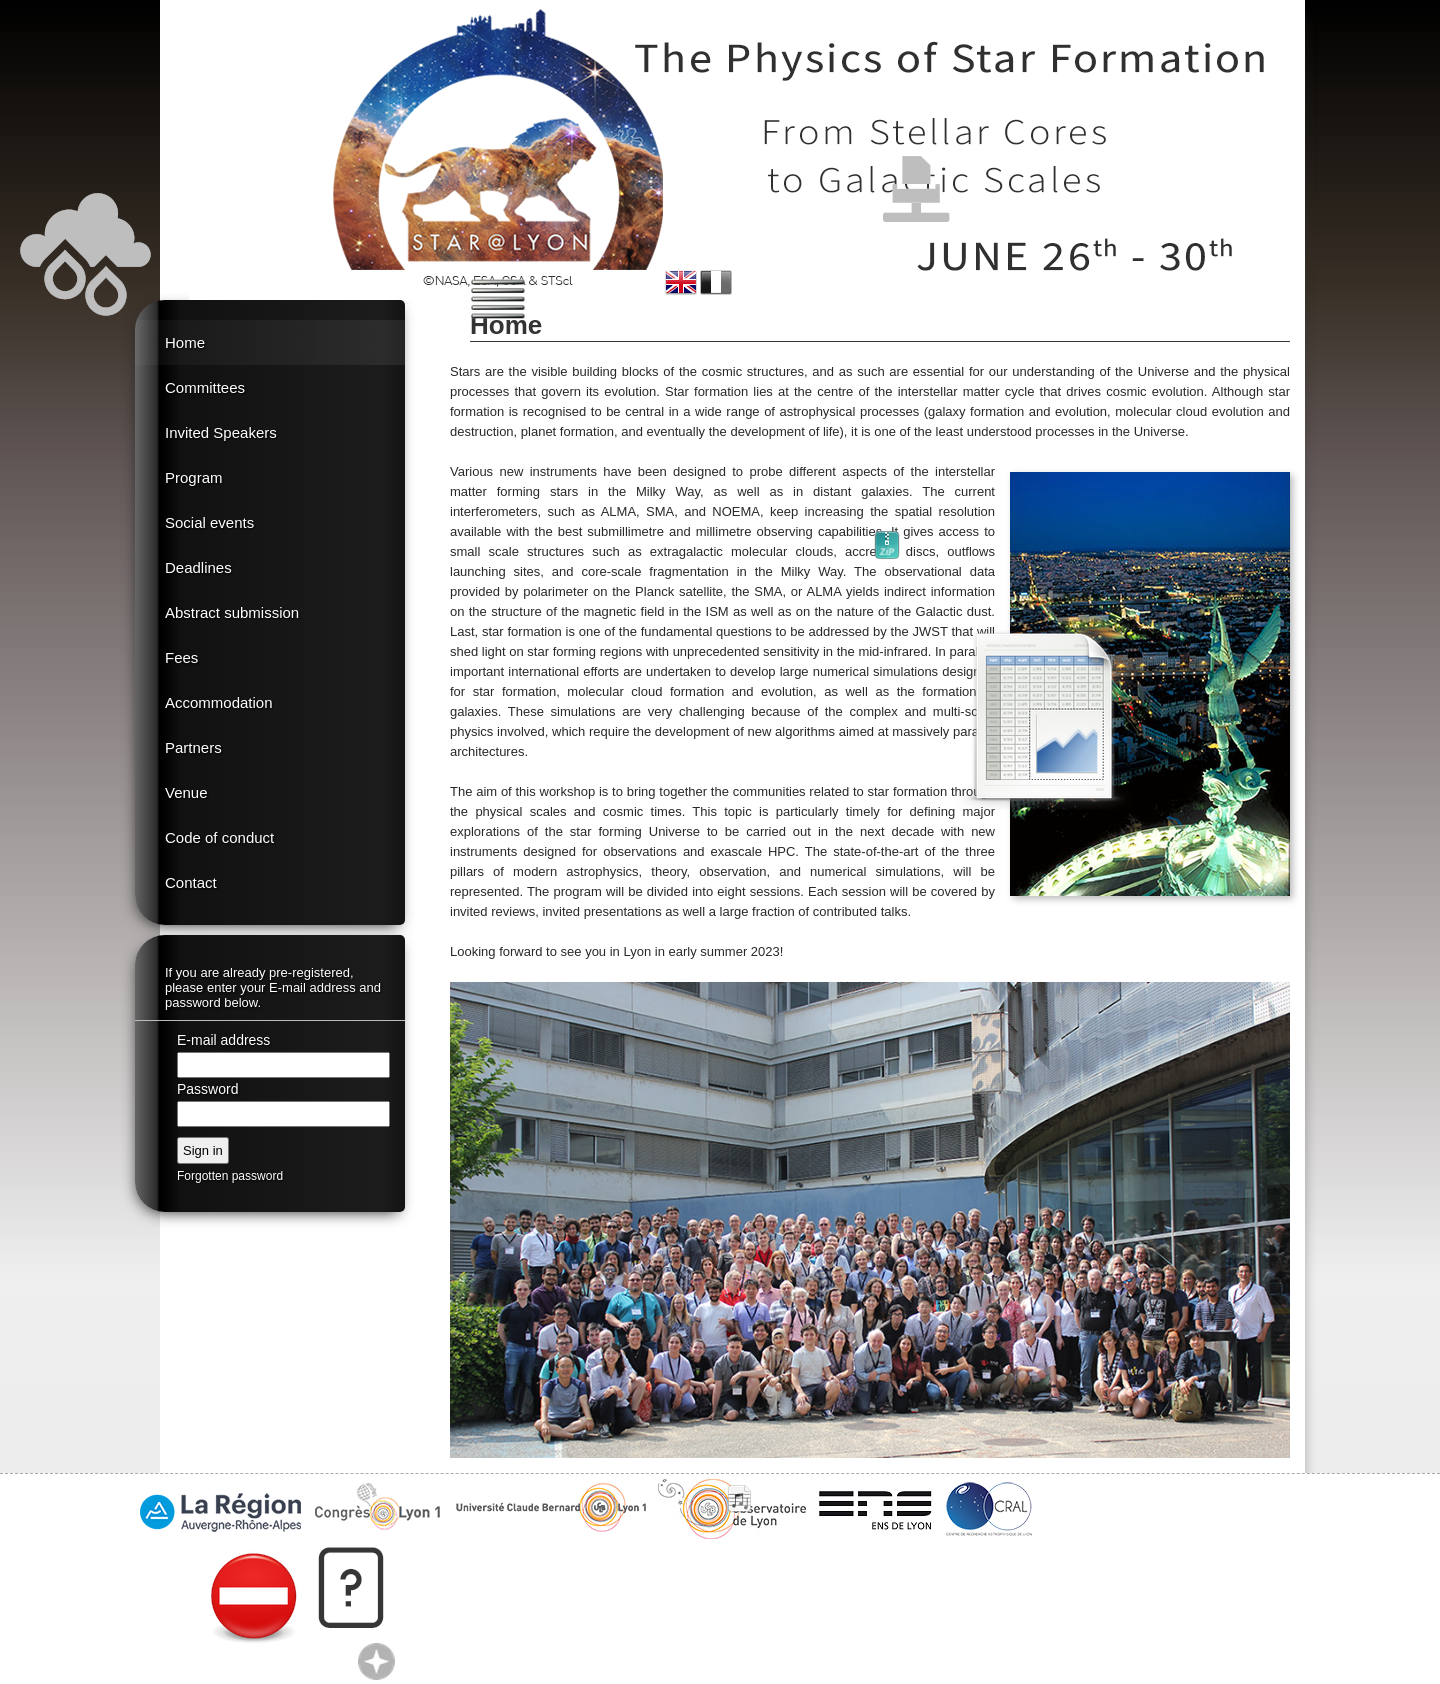 The height and width of the screenshot is (1684, 1440). What do you see at coordinates (498, 299) in the screenshot?
I see `justify text to fill both margins` at bounding box center [498, 299].